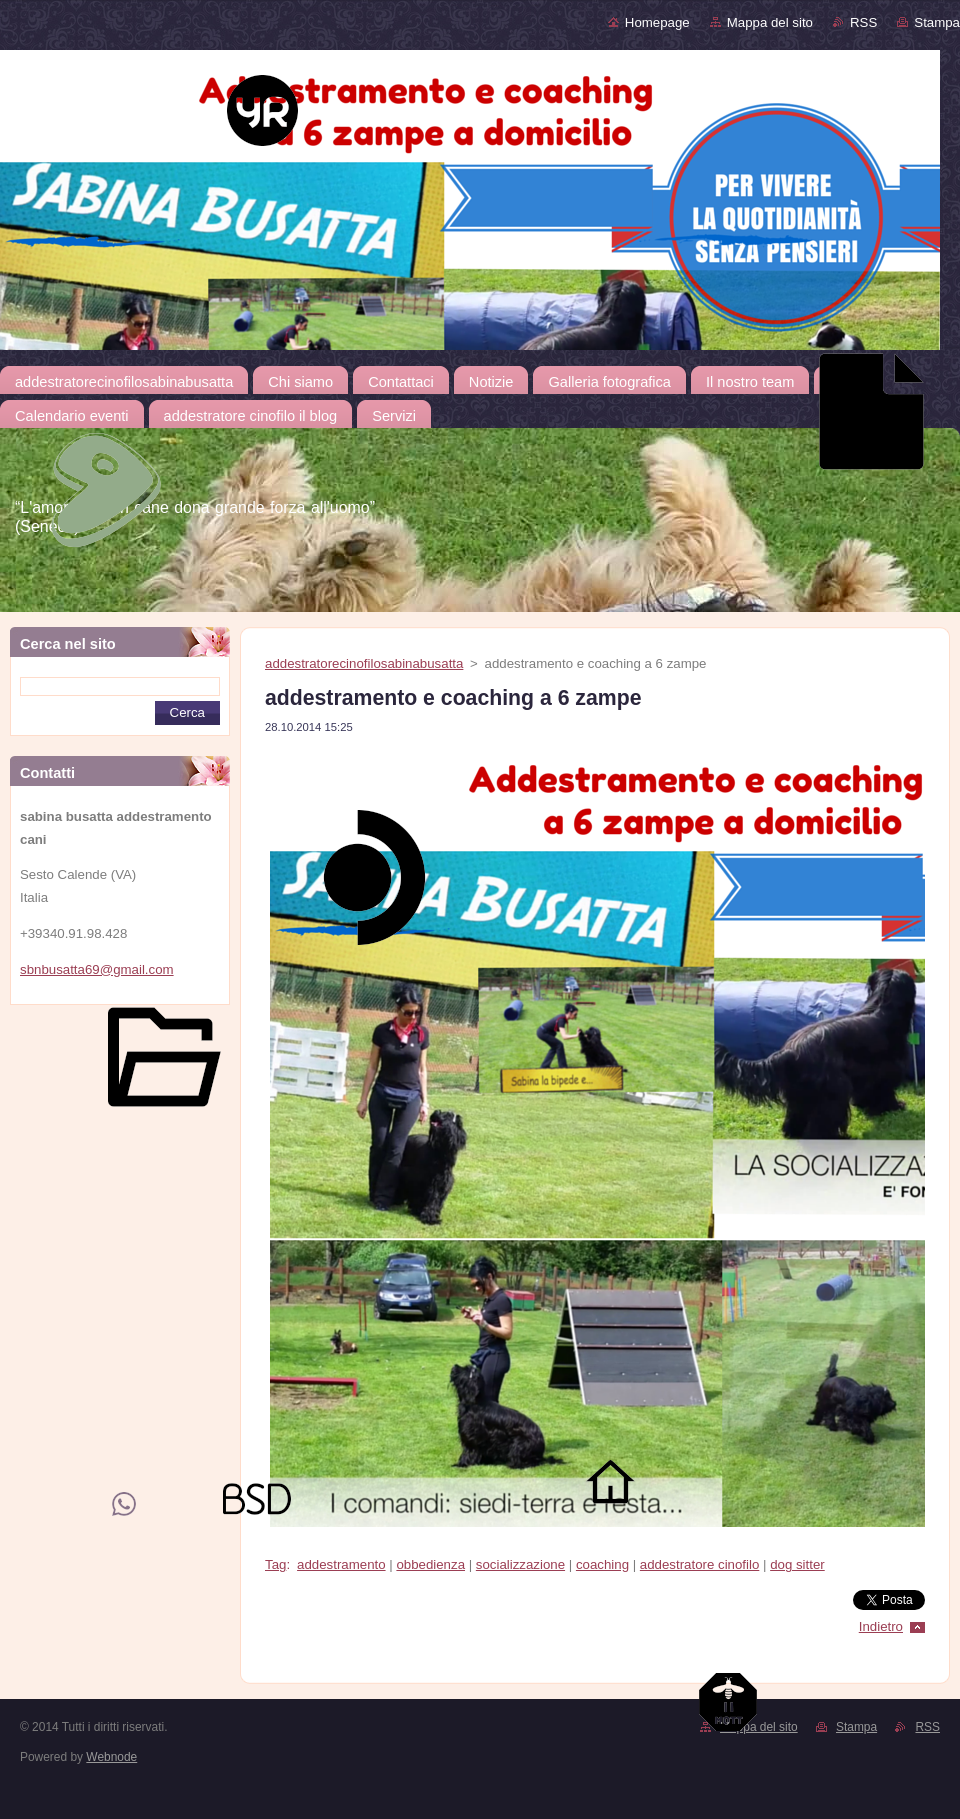 The height and width of the screenshot is (1819, 960). Describe the element at coordinates (728, 1702) in the screenshot. I see `open zigbee2mqtt smart home integration settings` at that location.